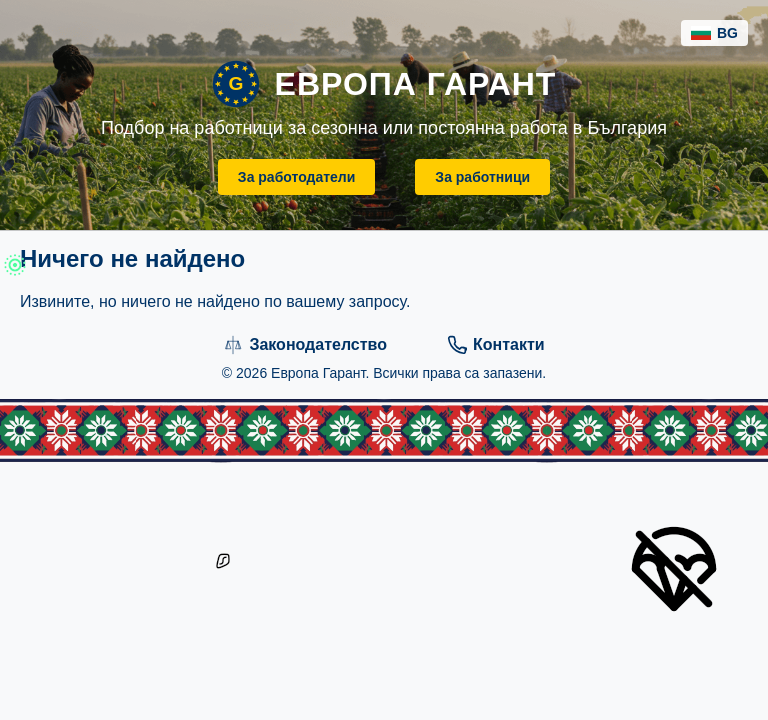 The height and width of the screenshot is (720, 768). I want to click on capture a live photo, so click(15, 265).